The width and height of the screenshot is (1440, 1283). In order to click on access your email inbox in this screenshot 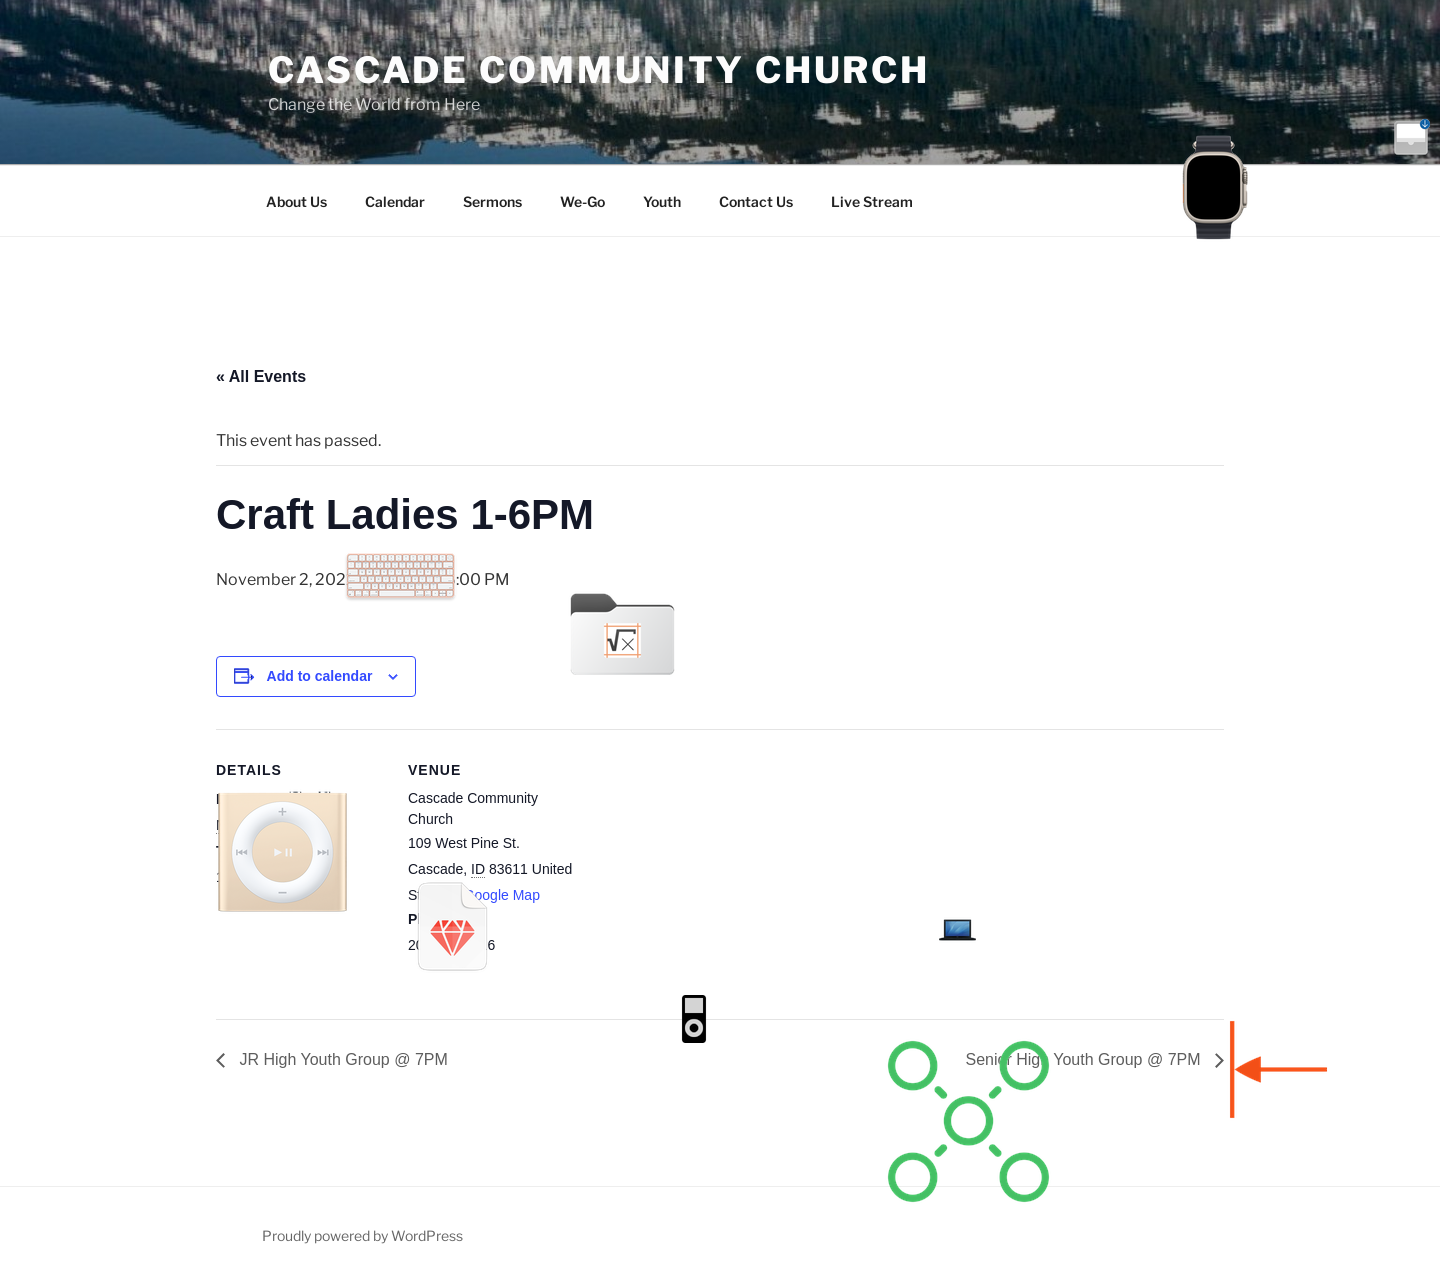, I will do `click(1411, 138)`.